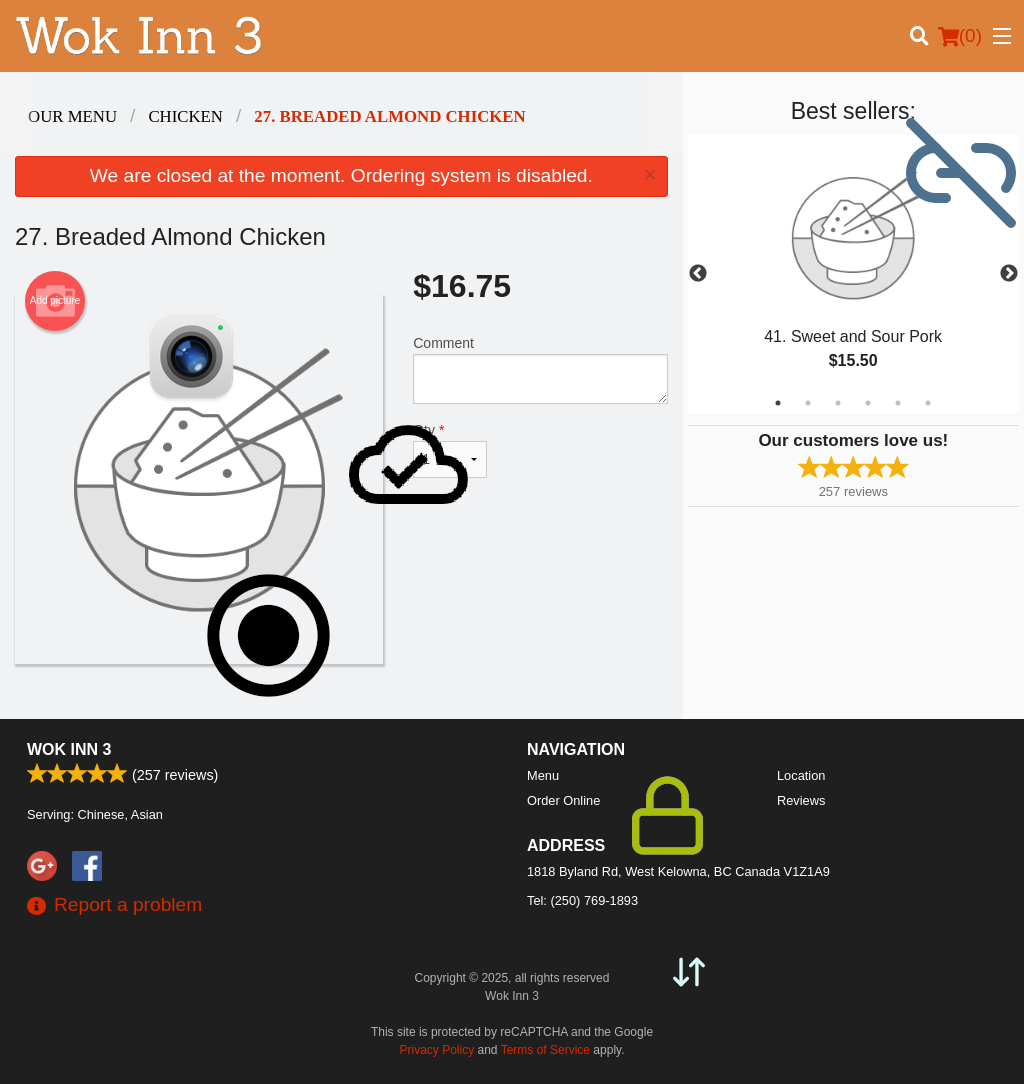 This screenshot has height=1084, width=1024. What do you see at coordinates (961, 173) in the screenshot?
I see `unlink or disconnect items` at bounding box center [961, 173].